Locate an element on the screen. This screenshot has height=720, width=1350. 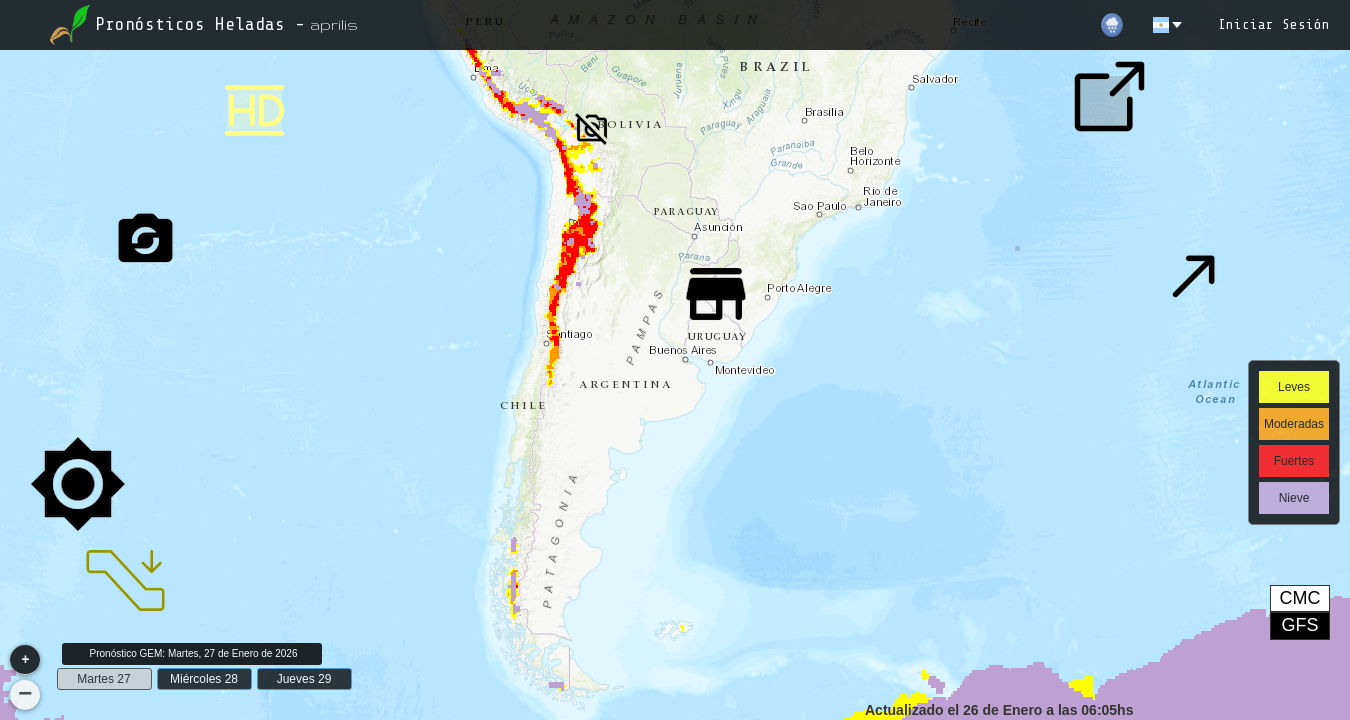
no wifi signal available is located at coordinates (1017, 231).